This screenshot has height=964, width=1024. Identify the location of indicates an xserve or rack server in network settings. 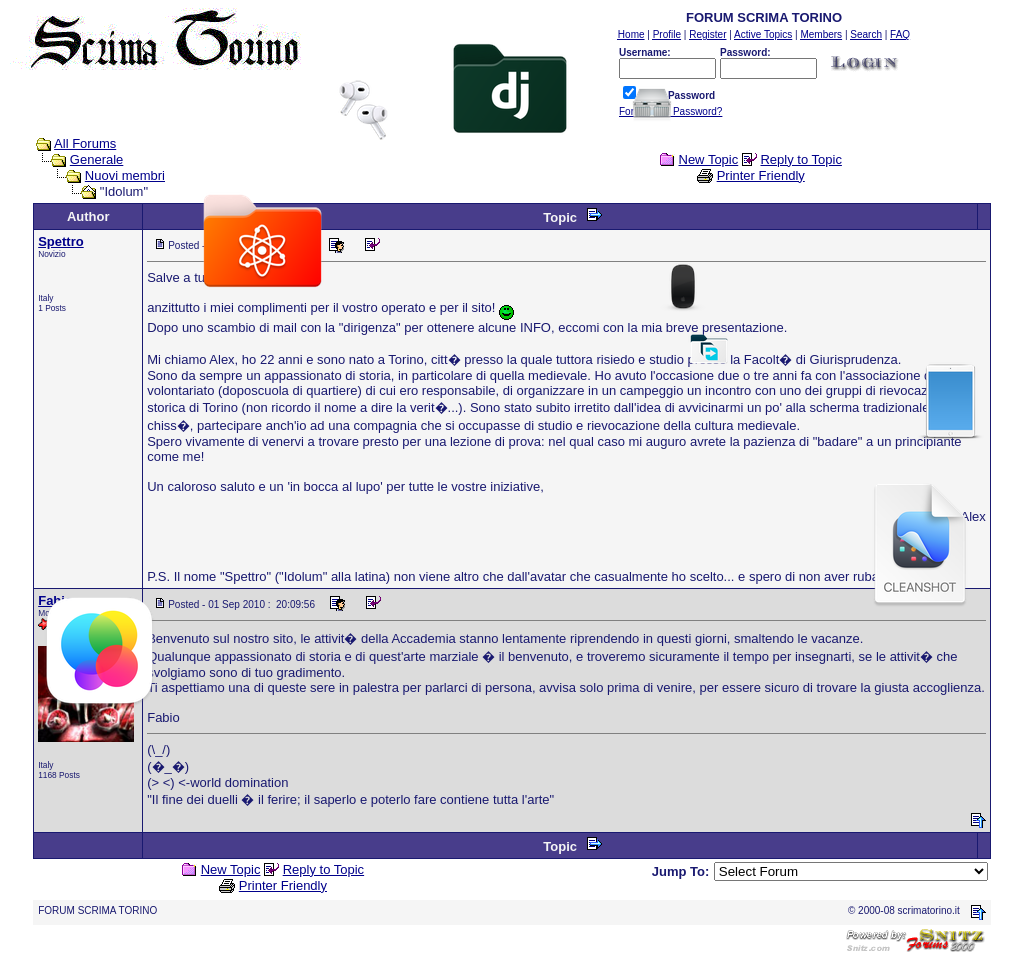
(652, 102).